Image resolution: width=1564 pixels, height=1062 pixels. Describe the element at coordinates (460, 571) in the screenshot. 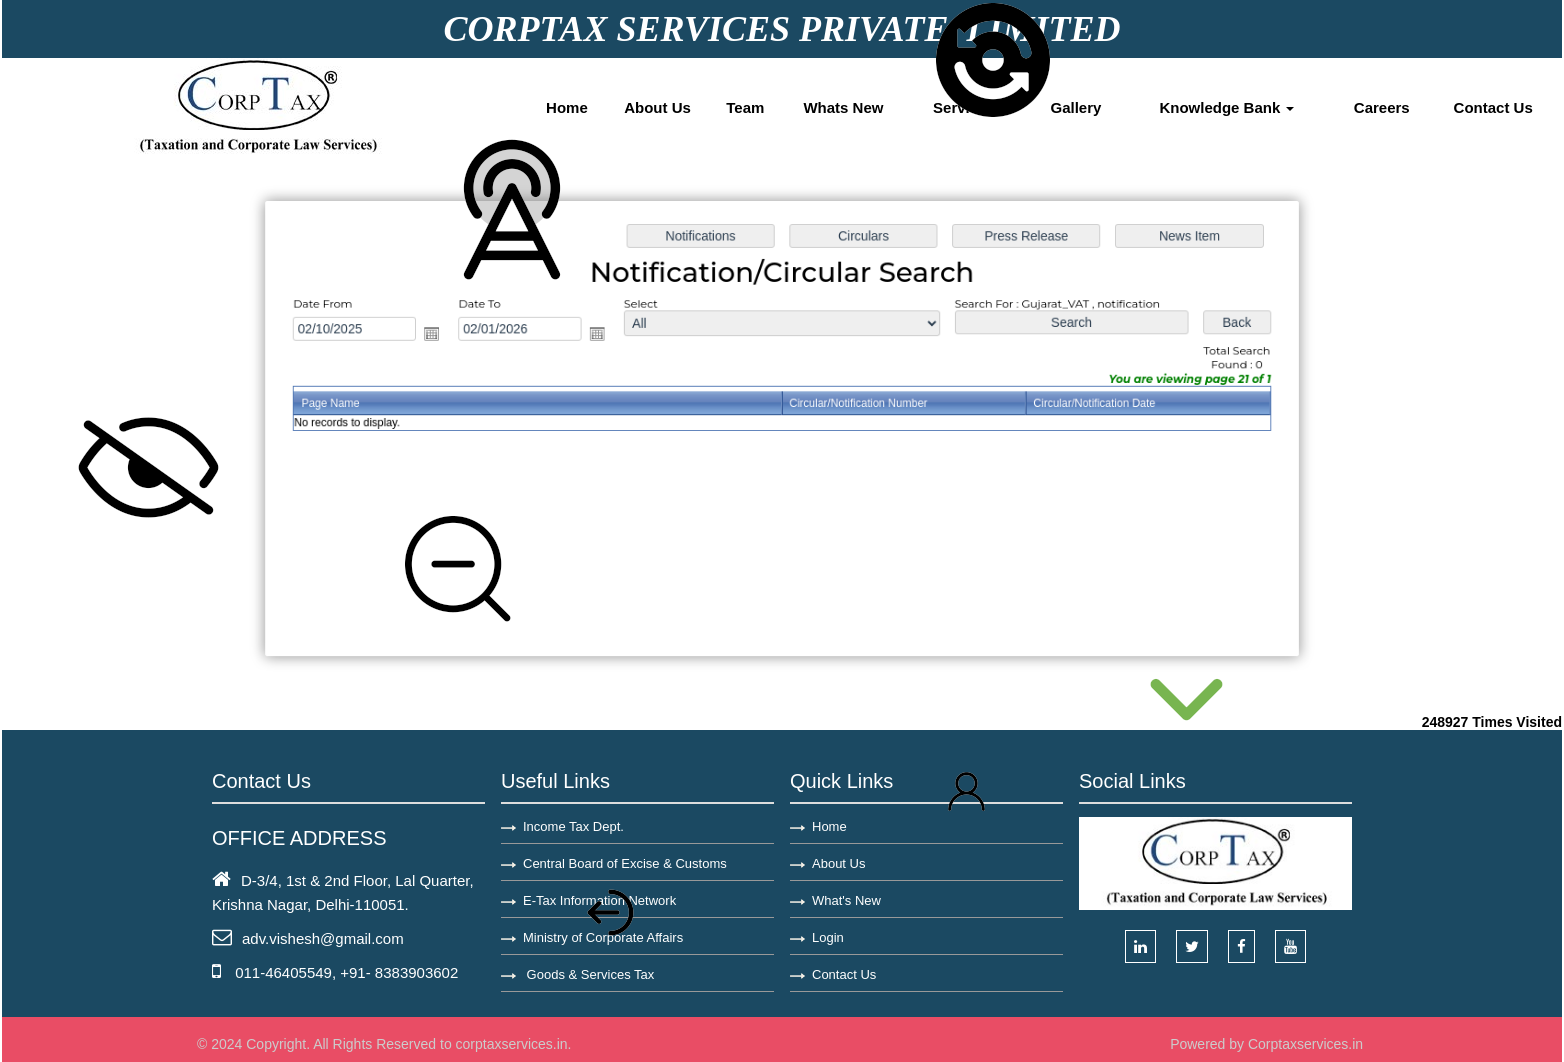

I see `zoom out to see more content` at that location.